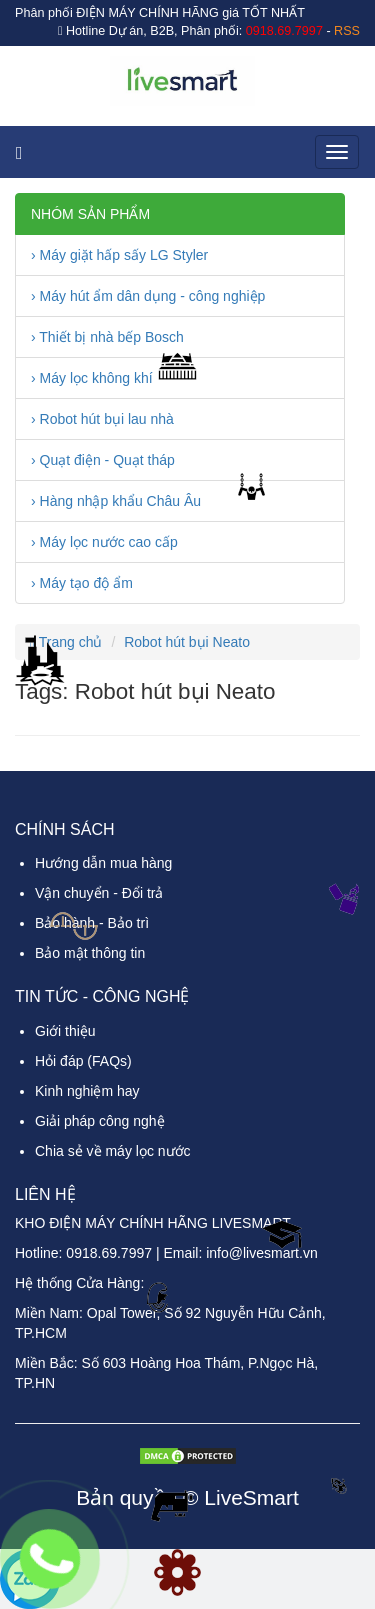 The image size is (375, 1609). I want to click on decorative badge or achievement icon, so click(177, 1572).